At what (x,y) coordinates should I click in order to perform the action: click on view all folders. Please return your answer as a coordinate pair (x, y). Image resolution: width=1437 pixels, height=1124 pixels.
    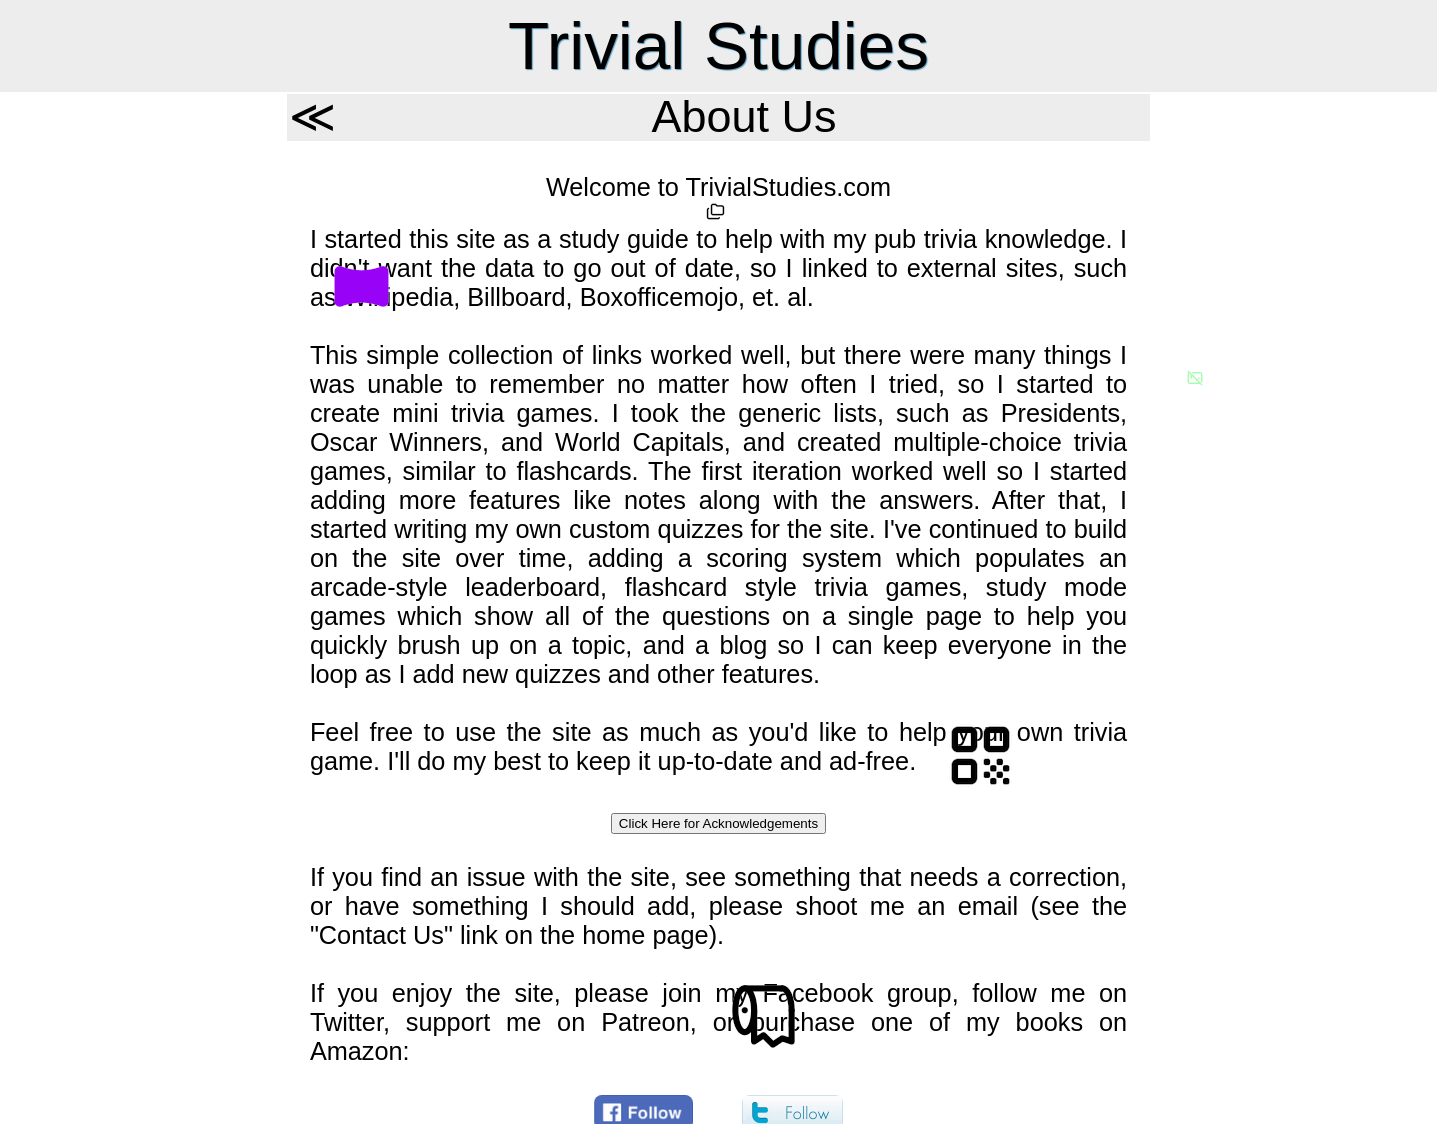
    Looking at the image, I should click on (715, 211).